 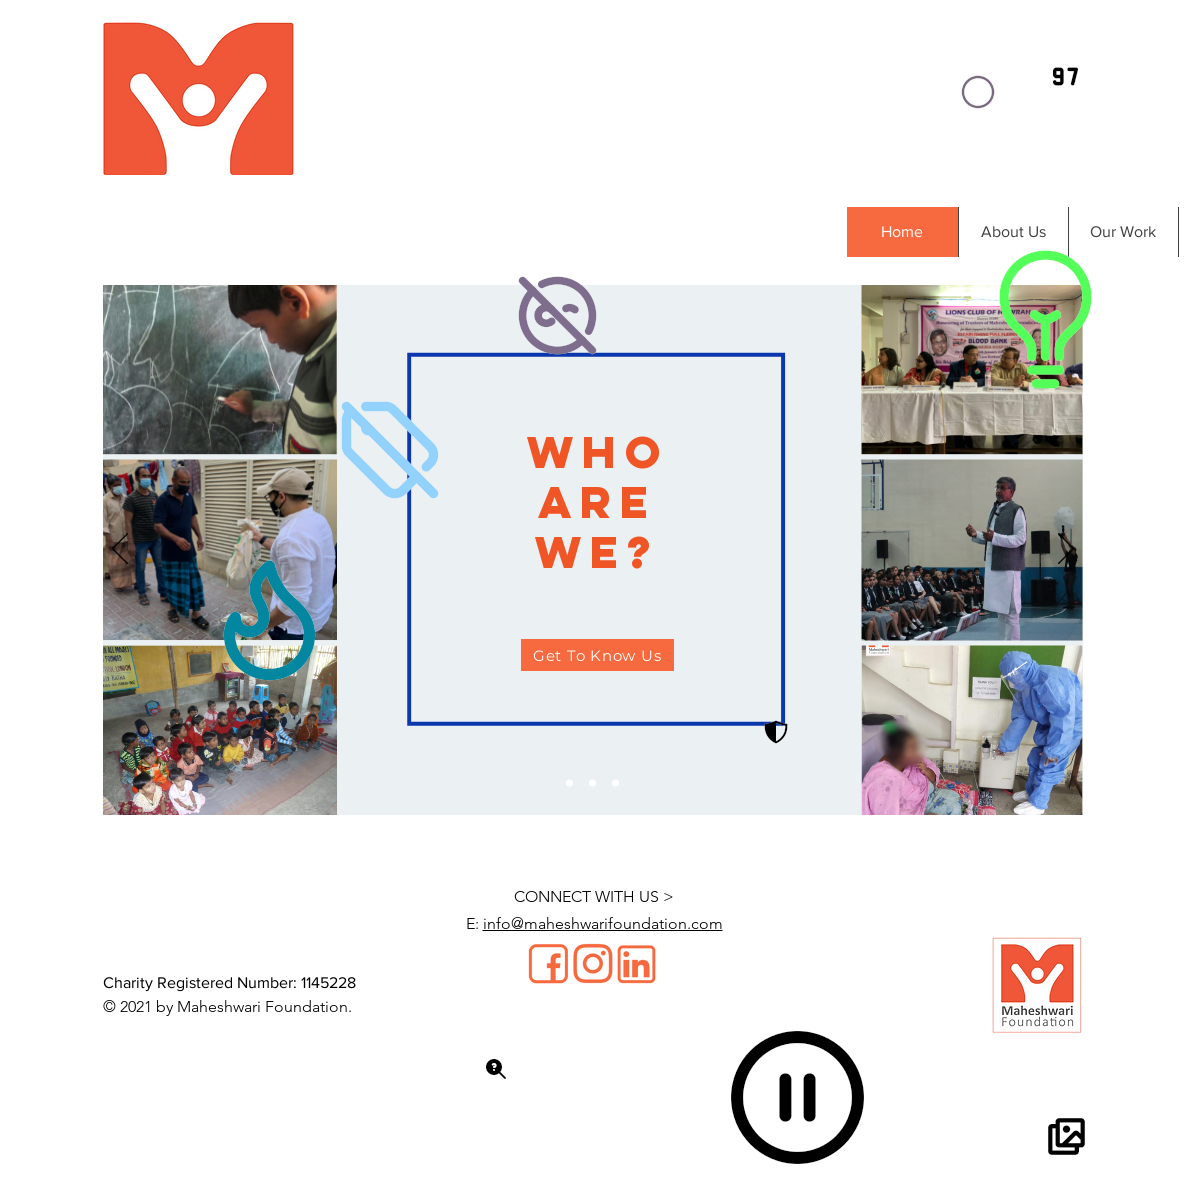 What do you see at coordinates (496, 1069) in the screenshot?
I see `search for help or support topics` at bounding box center [496, 1069].